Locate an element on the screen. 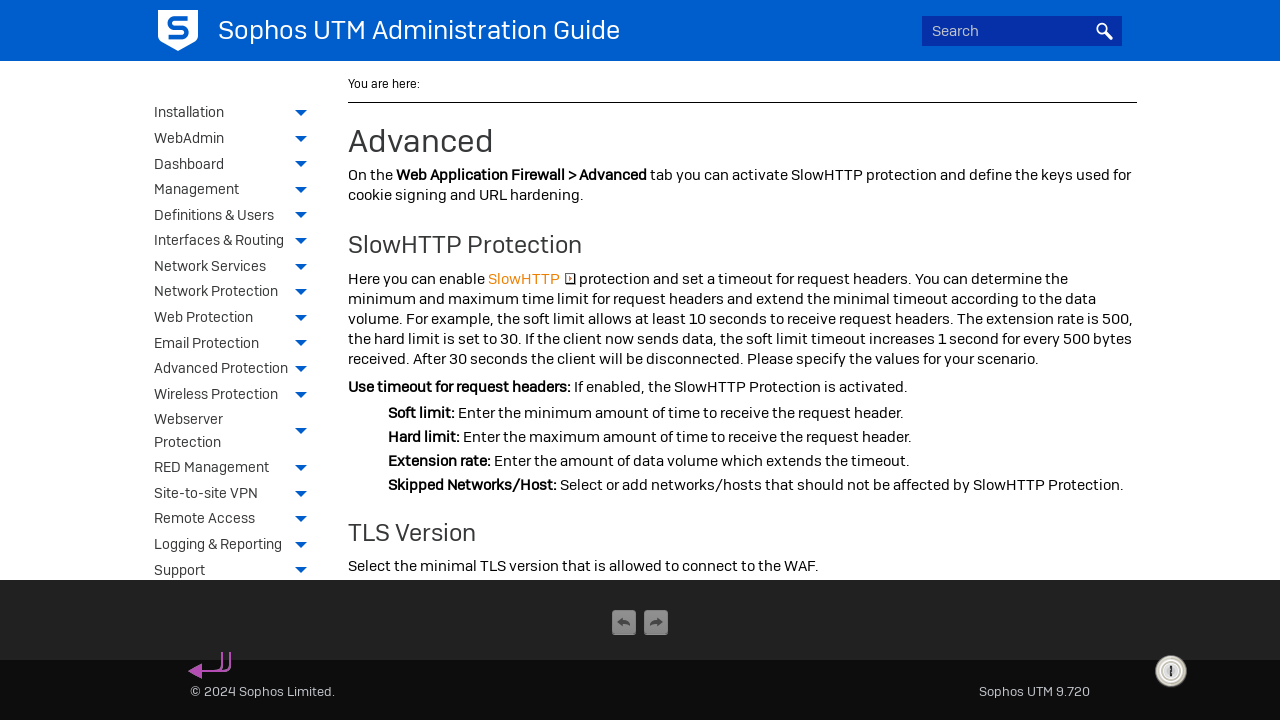  reply all to an email message is located at coordinates (209, 662).